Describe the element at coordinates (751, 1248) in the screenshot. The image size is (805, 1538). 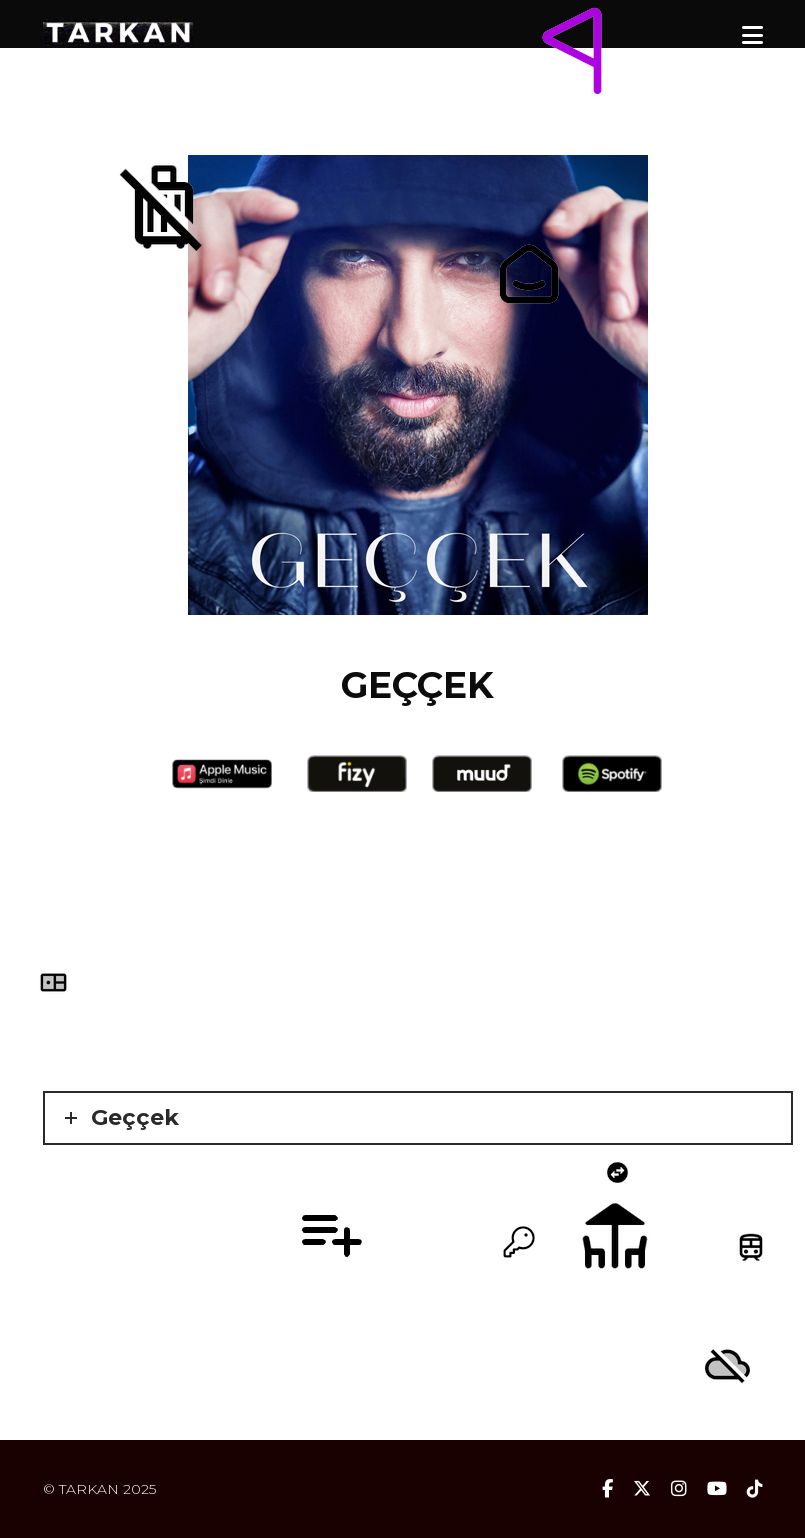
I see `view train schedules or routes` at that location.